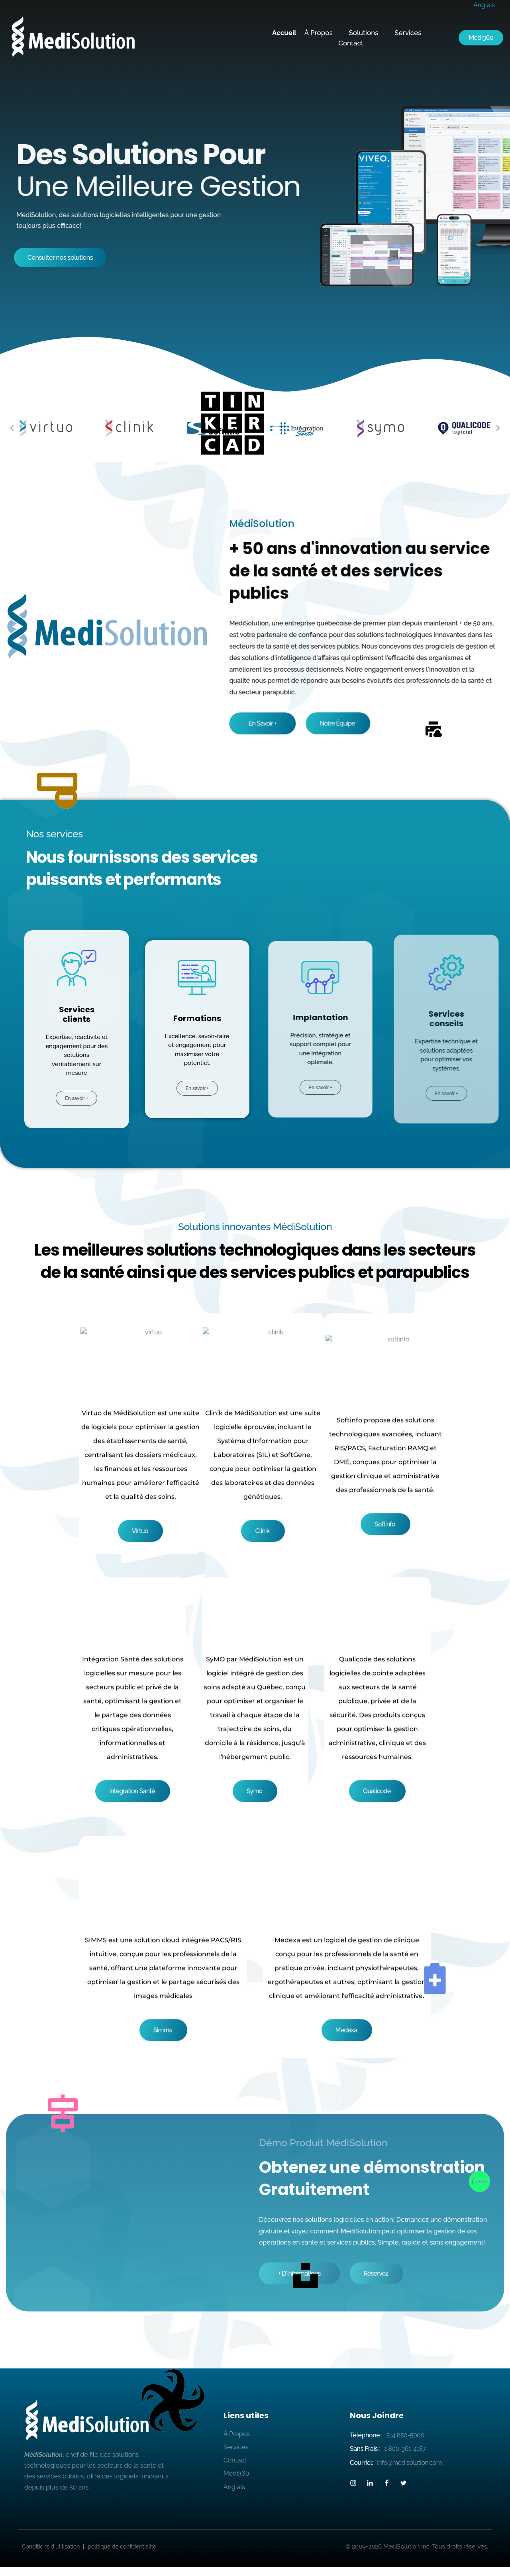  What do you see at coordinates (435, 1978) in the screenshot?
I see `enable battery saver mode` at bounding box center [435, 1978].